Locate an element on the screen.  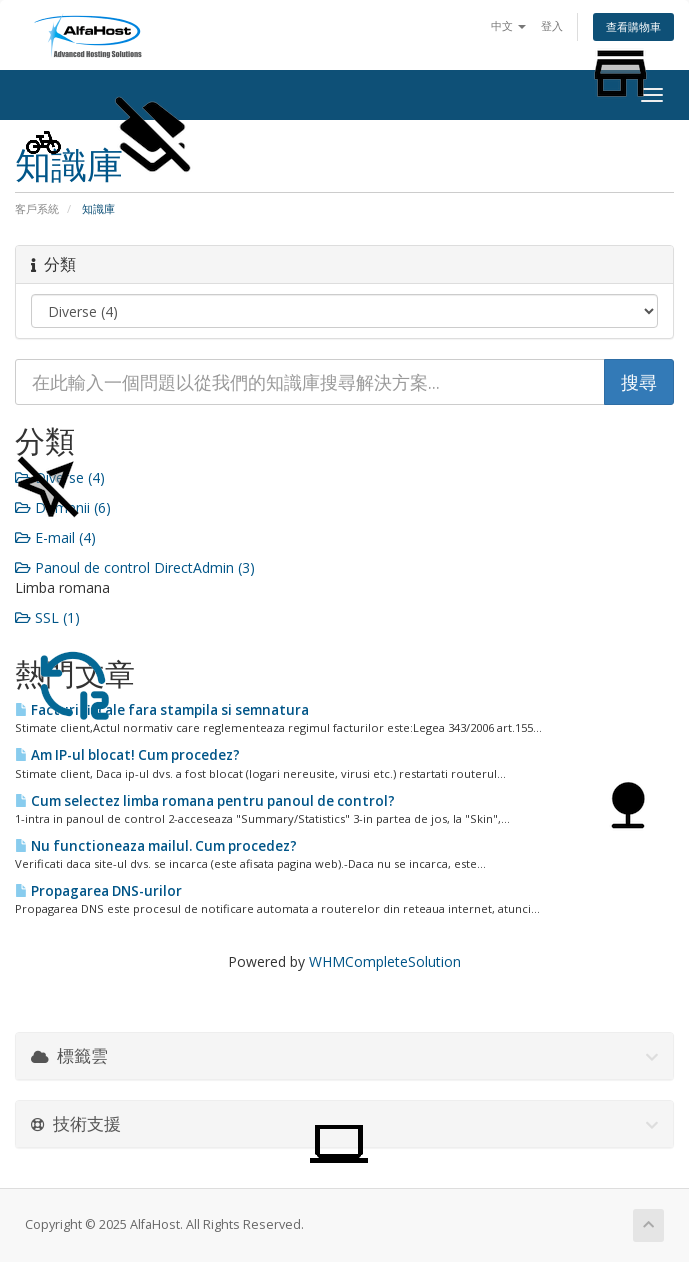
clear all map layers is located at coordinates (152, 138).